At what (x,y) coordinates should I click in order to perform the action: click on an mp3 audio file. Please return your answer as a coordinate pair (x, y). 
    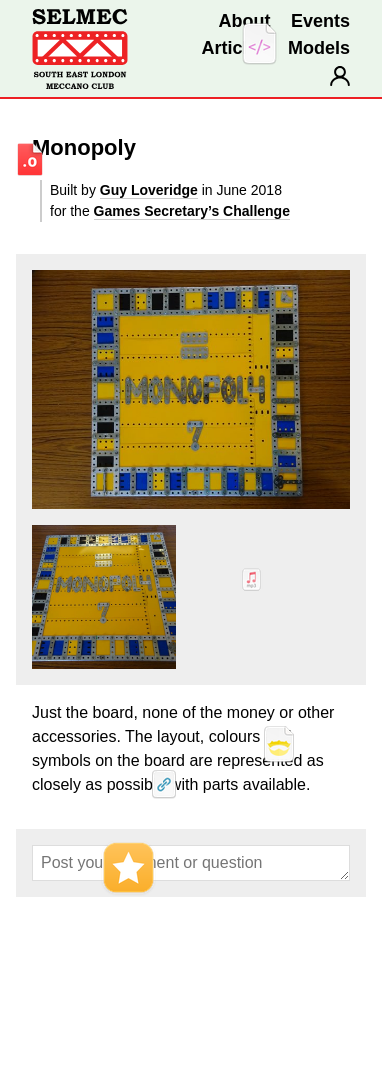
    Looking at the image, I should click on (251, 579).